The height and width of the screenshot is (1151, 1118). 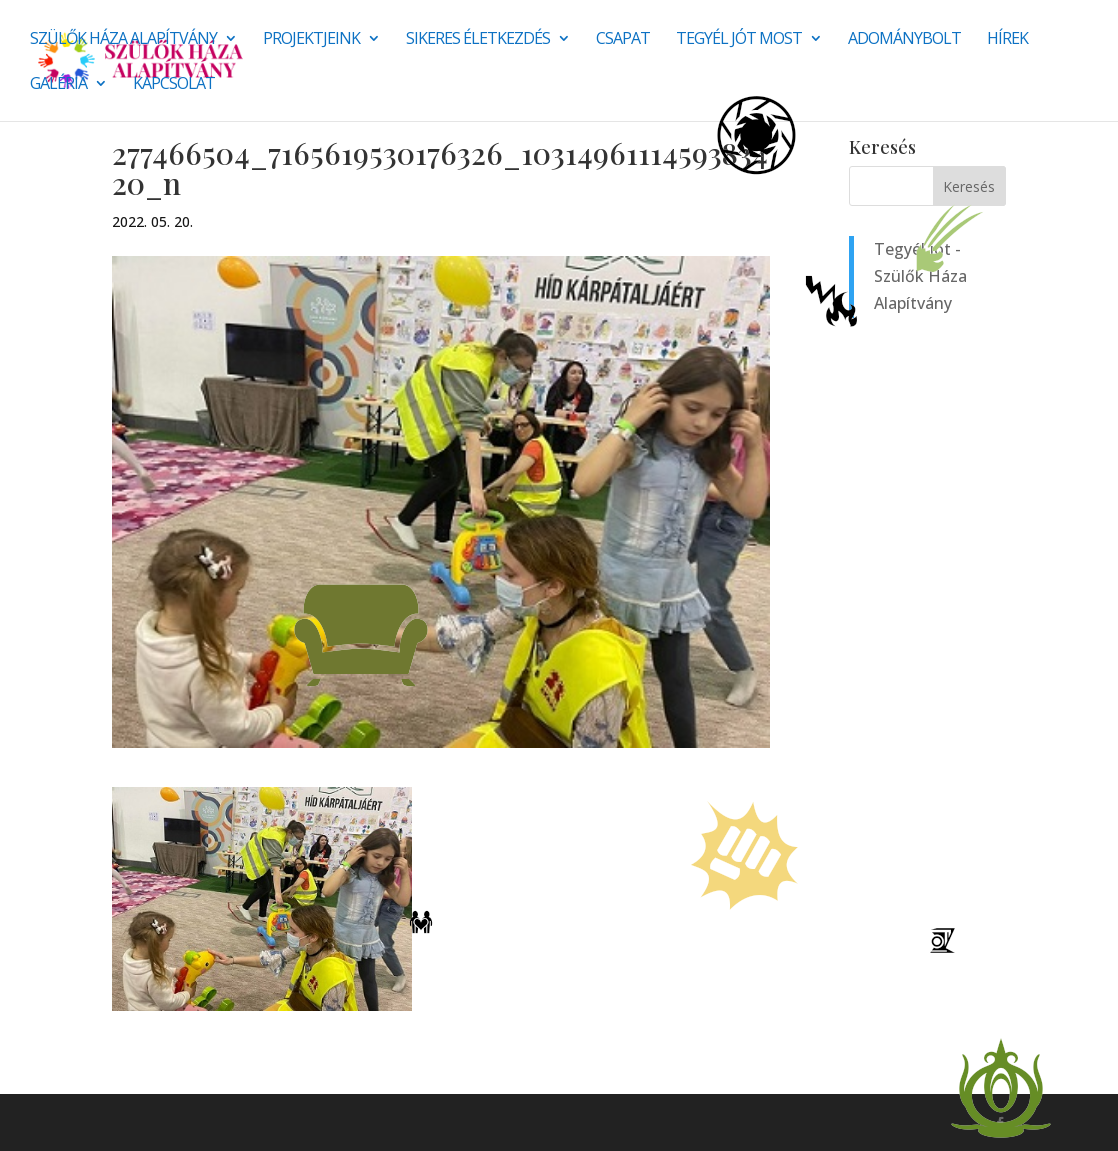 I want to click on decorative emblem or crest symbol, so click(x=1001, y=1088).